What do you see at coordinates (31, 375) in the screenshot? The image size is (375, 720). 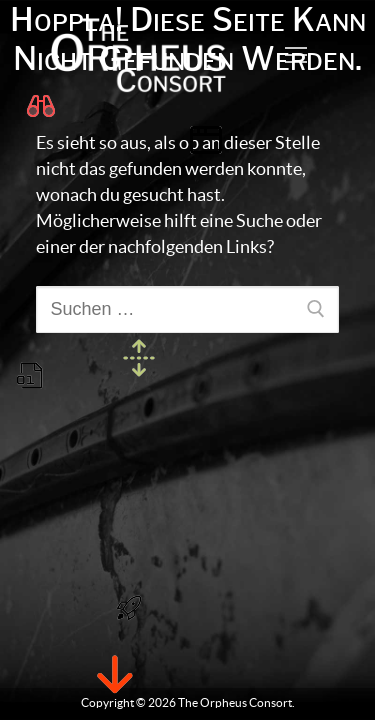 I see `view or open a binary file` at bounding box center [31, 375].